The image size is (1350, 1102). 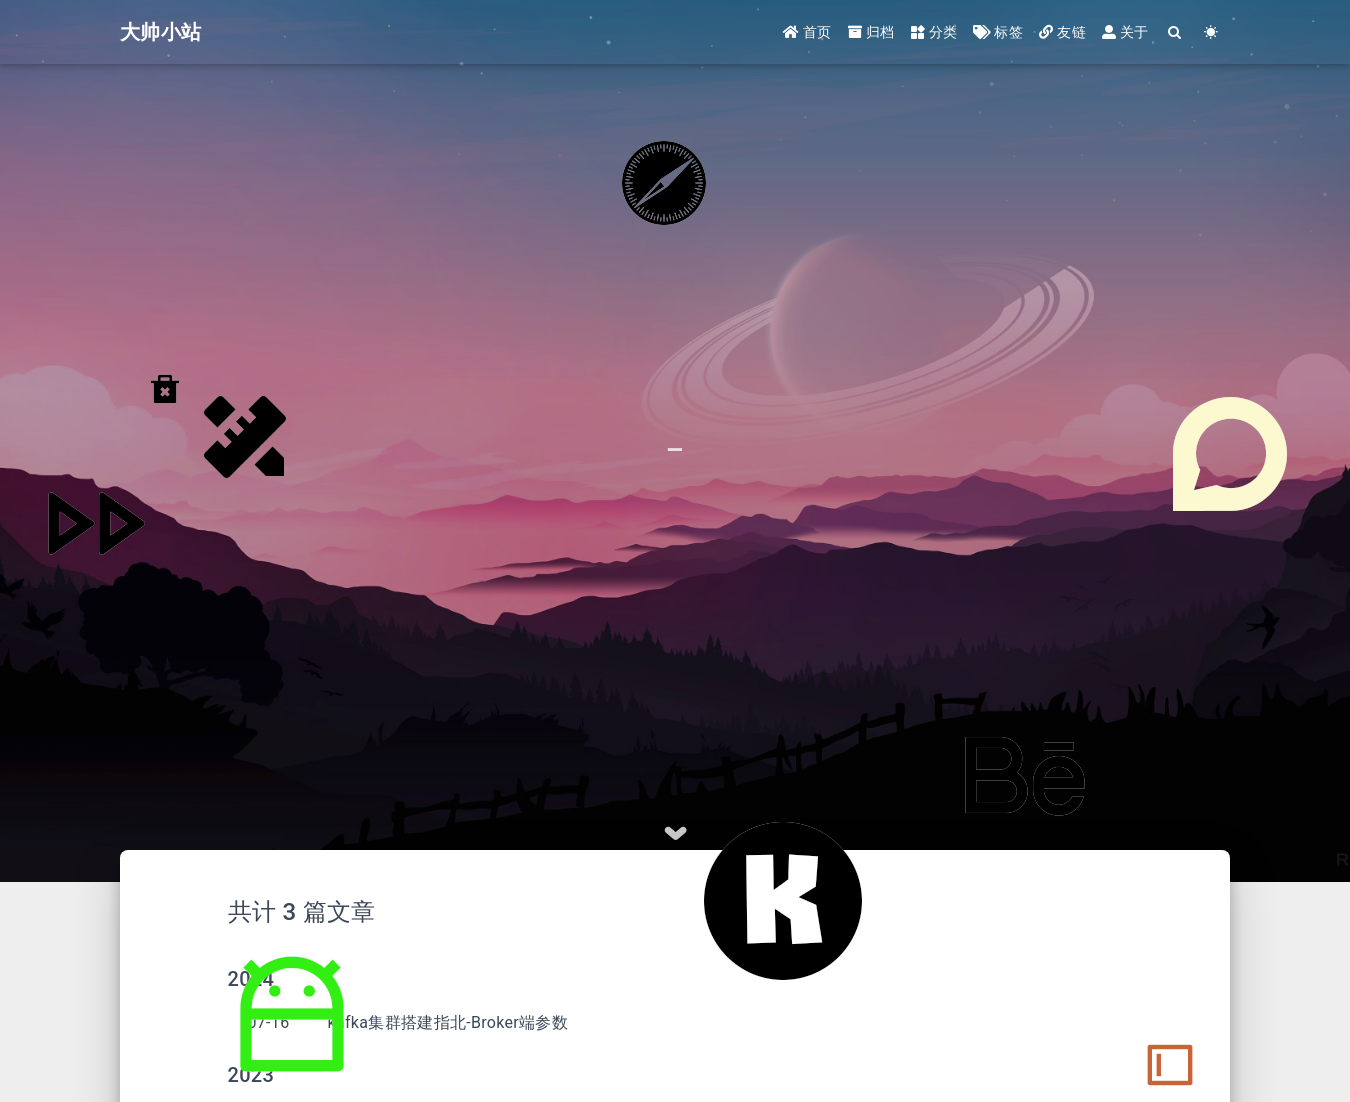 What do you see at coordinates (292, 1014) in the screenshot?
I see `android operating system logo` at bounding box center [292, 1014].